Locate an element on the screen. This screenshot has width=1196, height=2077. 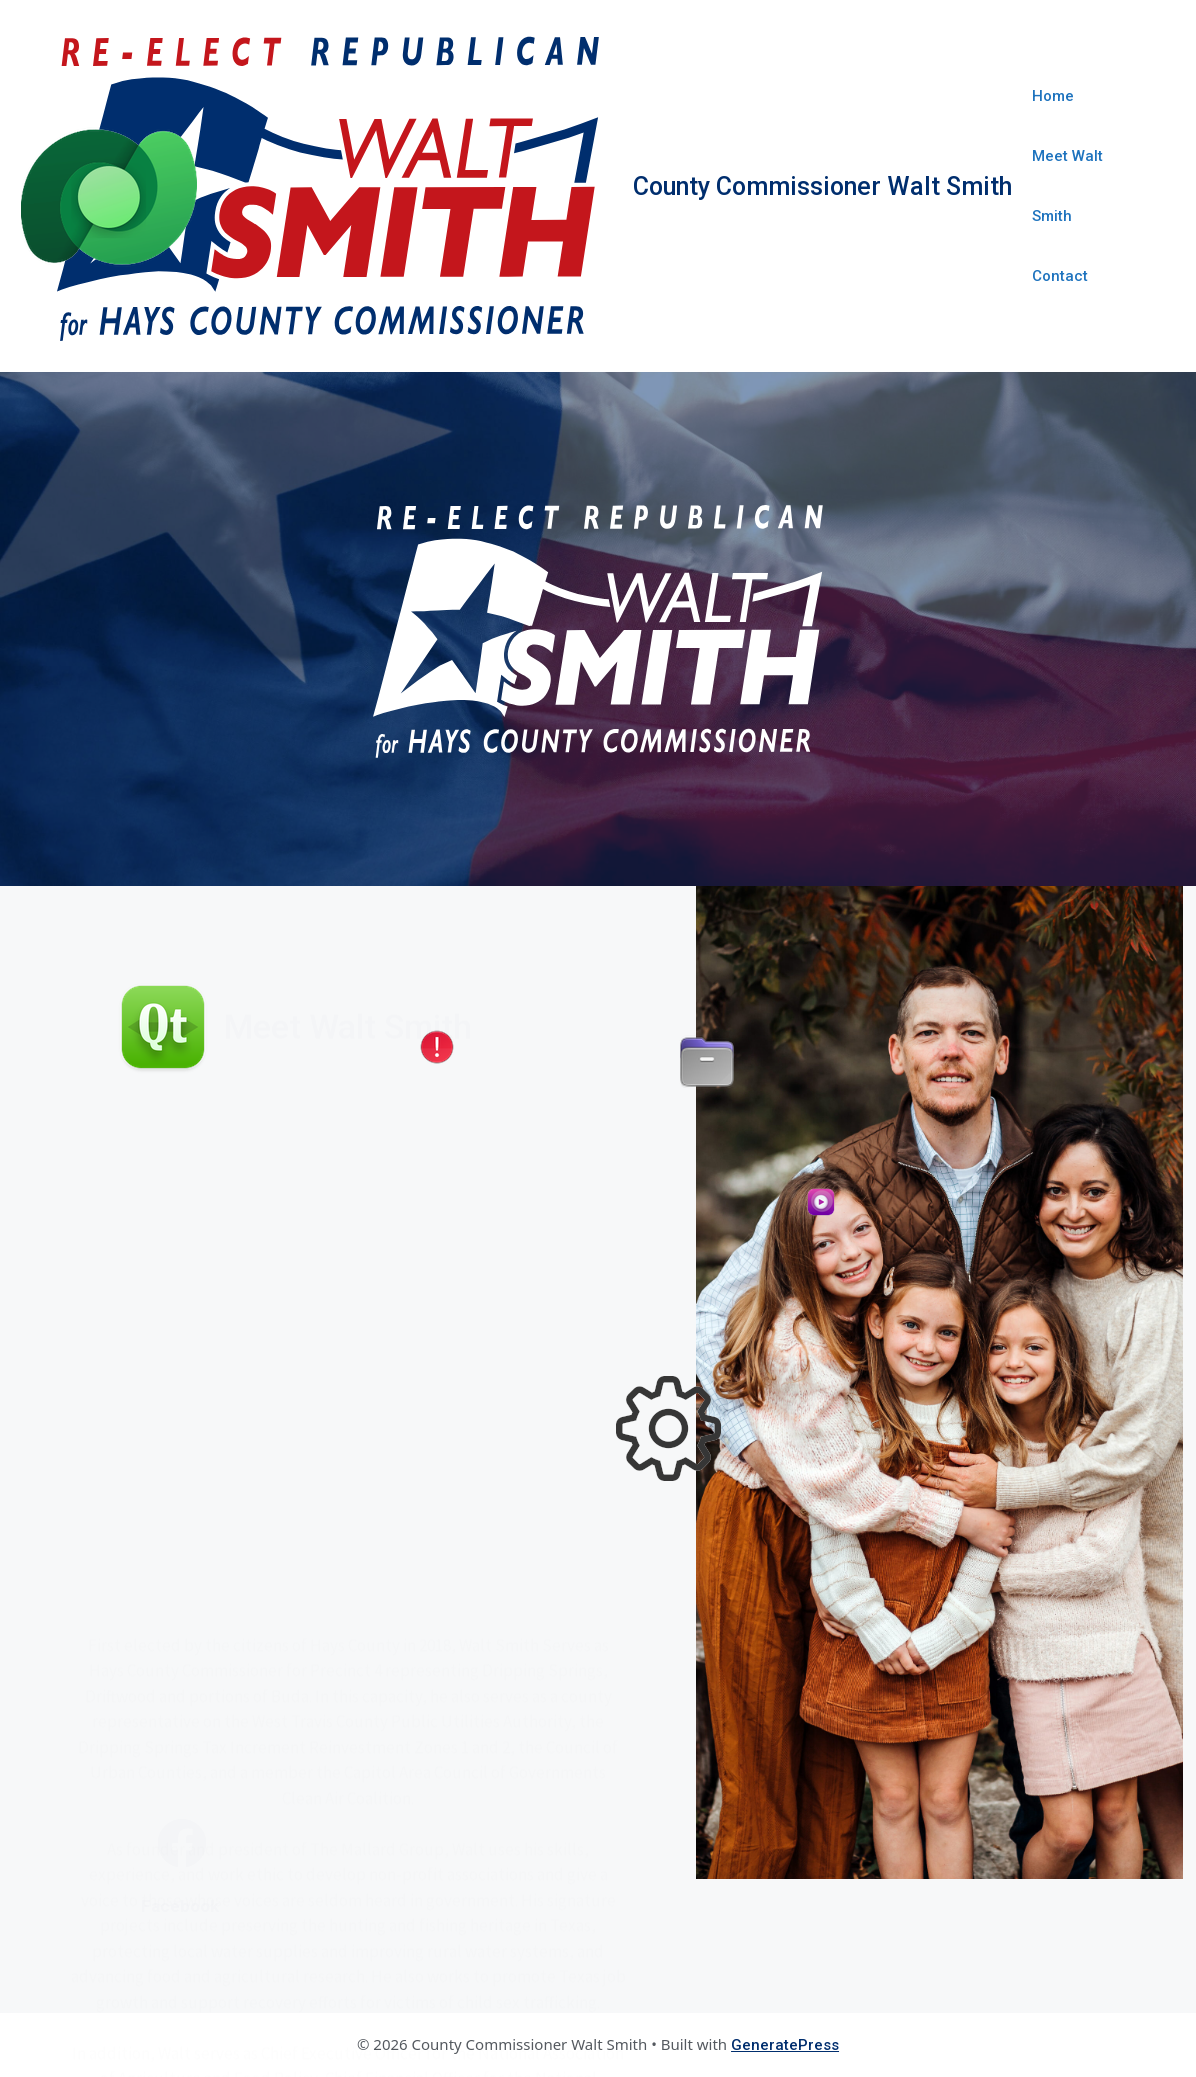
access application settings or preferences is located at coordinates (668, 1428).